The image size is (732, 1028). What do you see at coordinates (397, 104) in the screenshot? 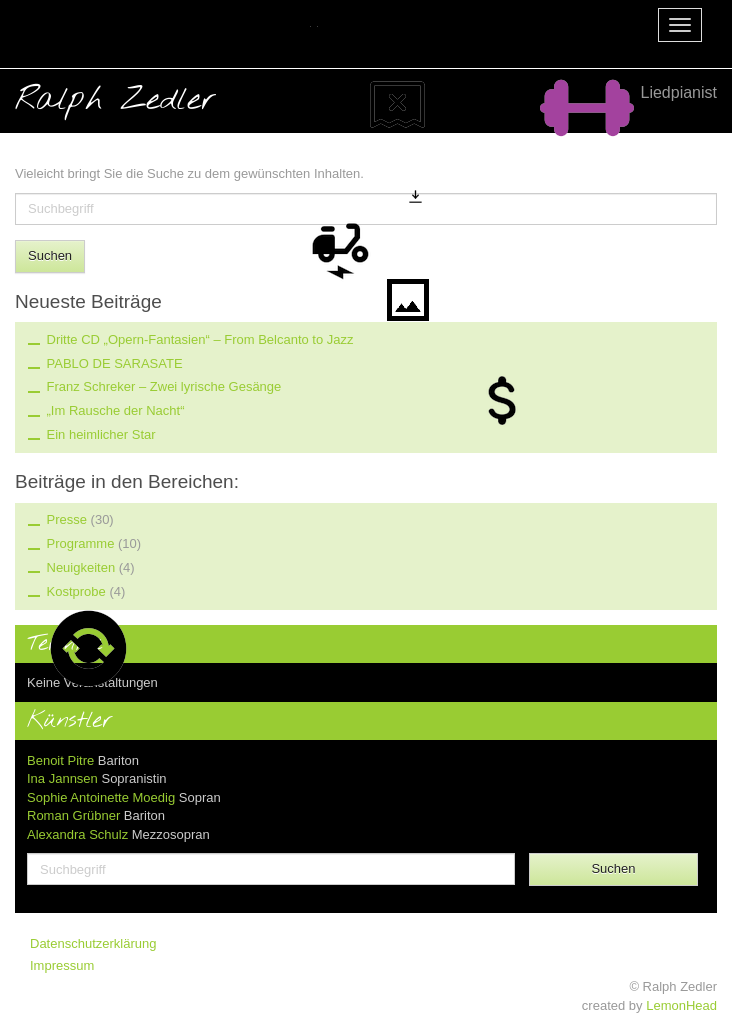
I see `cancel or void a receipt` at bounding box center [397, 104].